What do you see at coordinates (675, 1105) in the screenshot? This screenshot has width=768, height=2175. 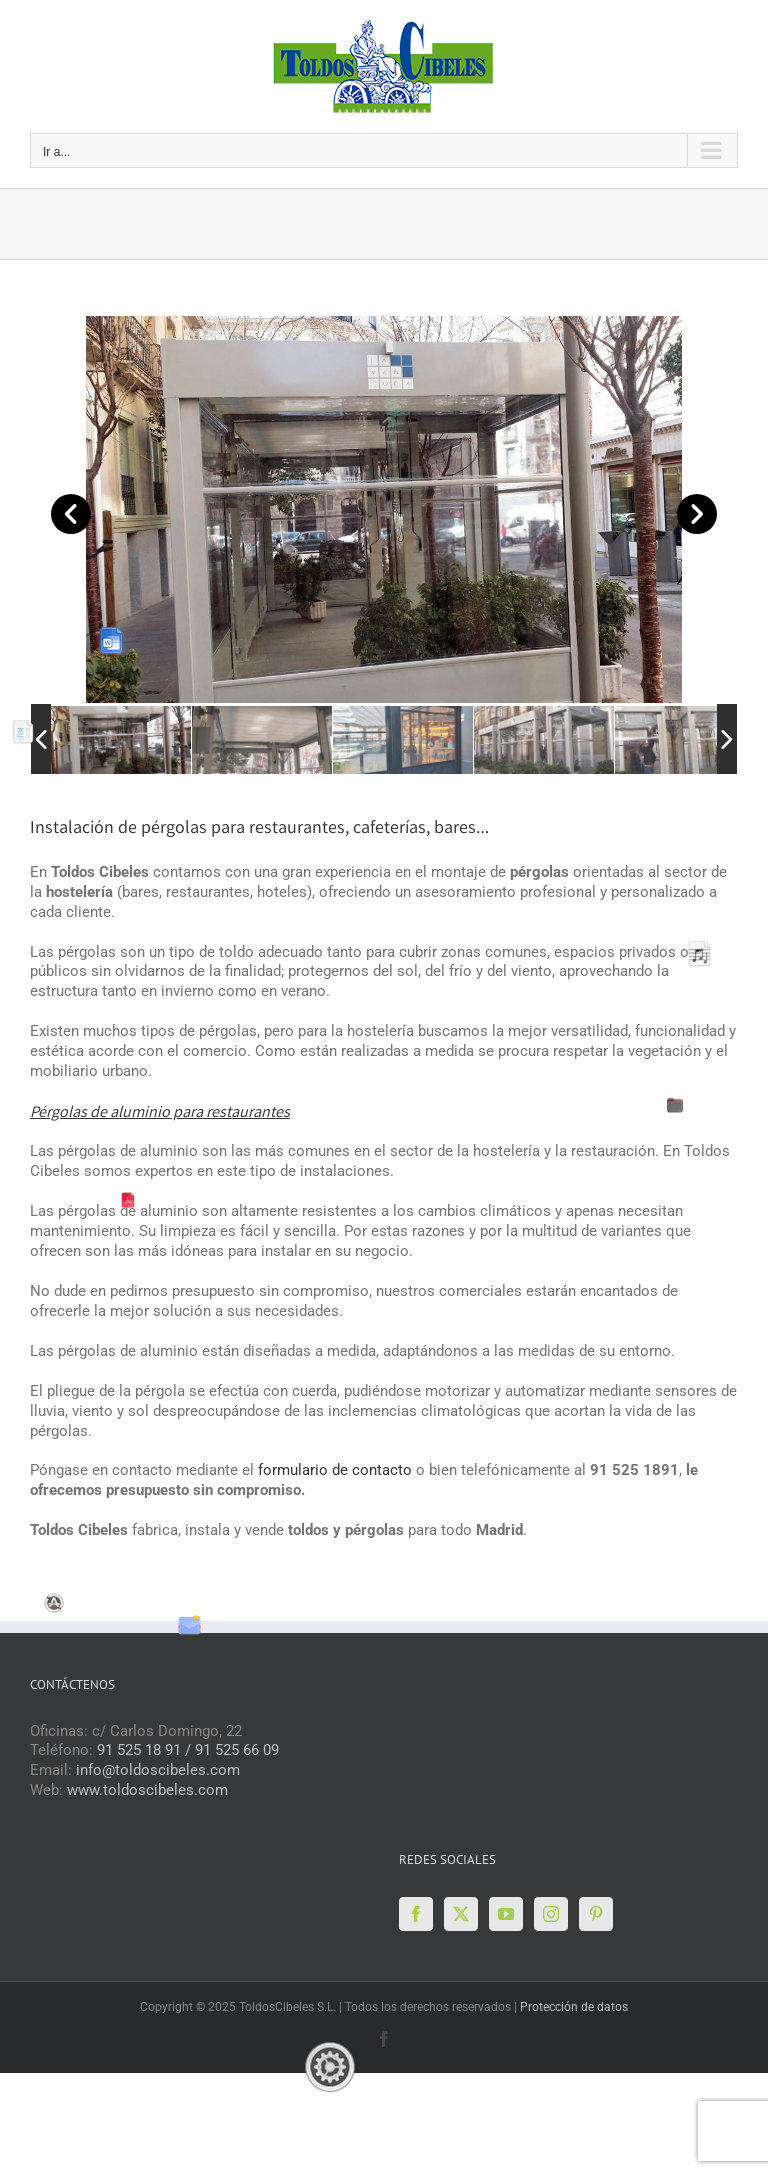 I see `open a folder or directory` at bounding box center [675, 1105].